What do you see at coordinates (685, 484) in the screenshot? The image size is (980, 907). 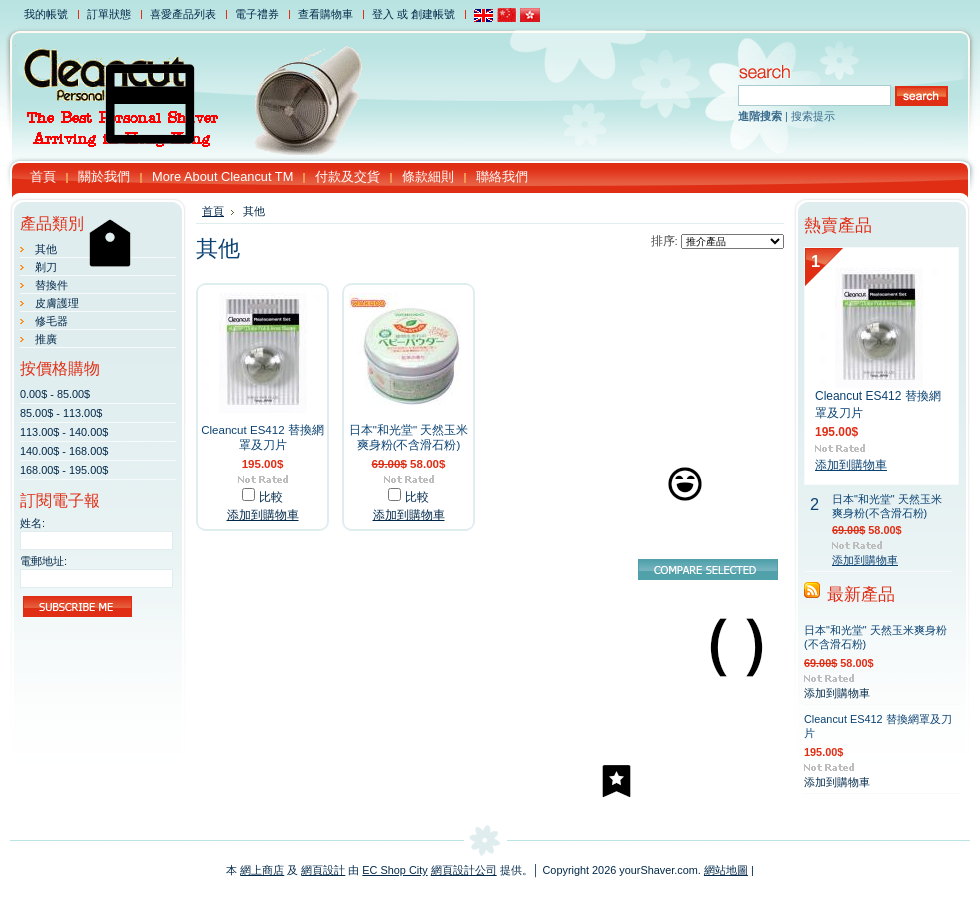 I see `add a laughing reaction to a message` at bounding box center [685, 484].